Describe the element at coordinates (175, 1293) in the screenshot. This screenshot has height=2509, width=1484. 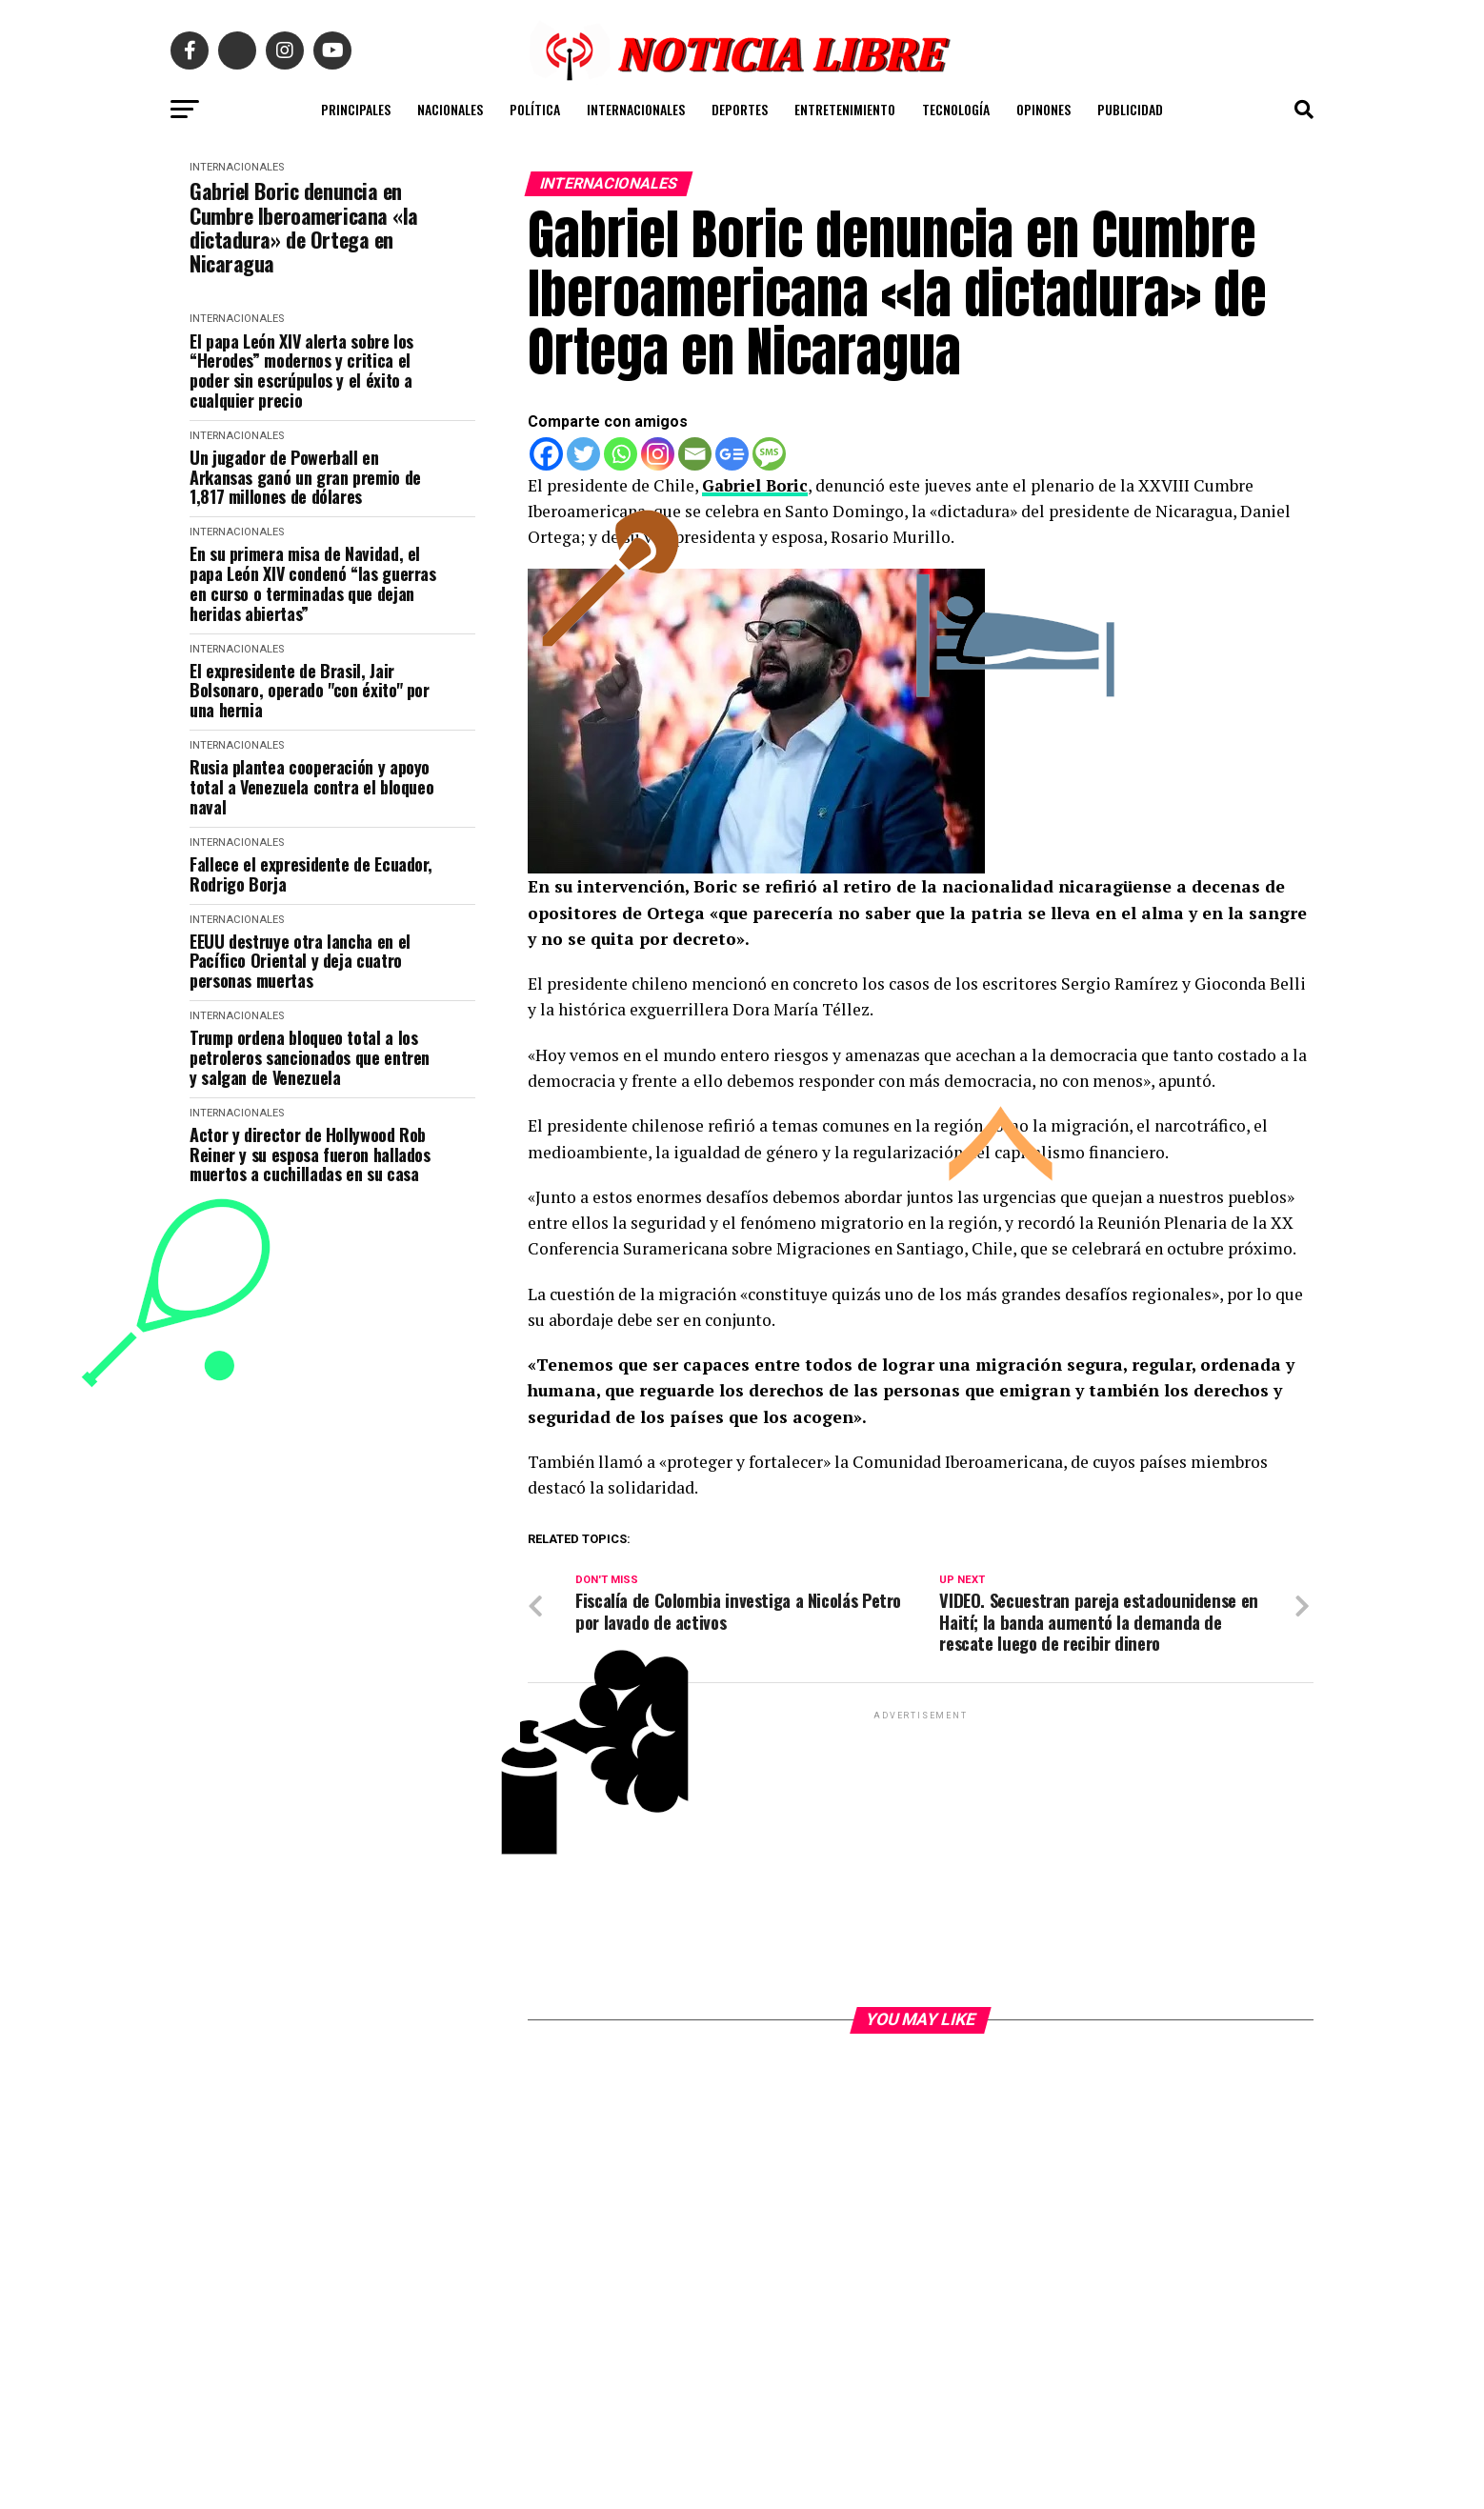
I see `access tennis or racket sports games` at that location.